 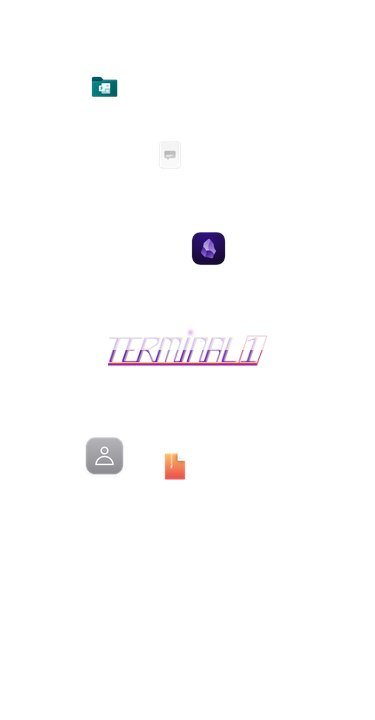 I want to click on open folder containing Microsoft Forms files, so click(x=104, y=87).